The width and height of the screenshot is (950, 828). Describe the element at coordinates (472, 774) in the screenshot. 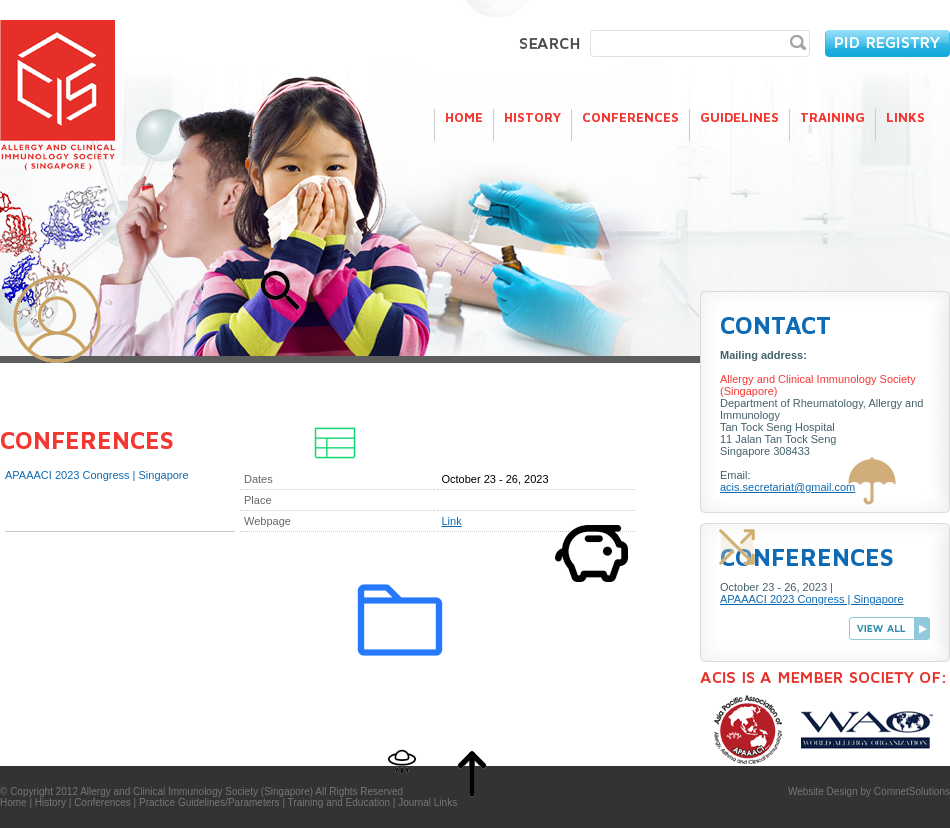

I see `move item up in a list` at that location.